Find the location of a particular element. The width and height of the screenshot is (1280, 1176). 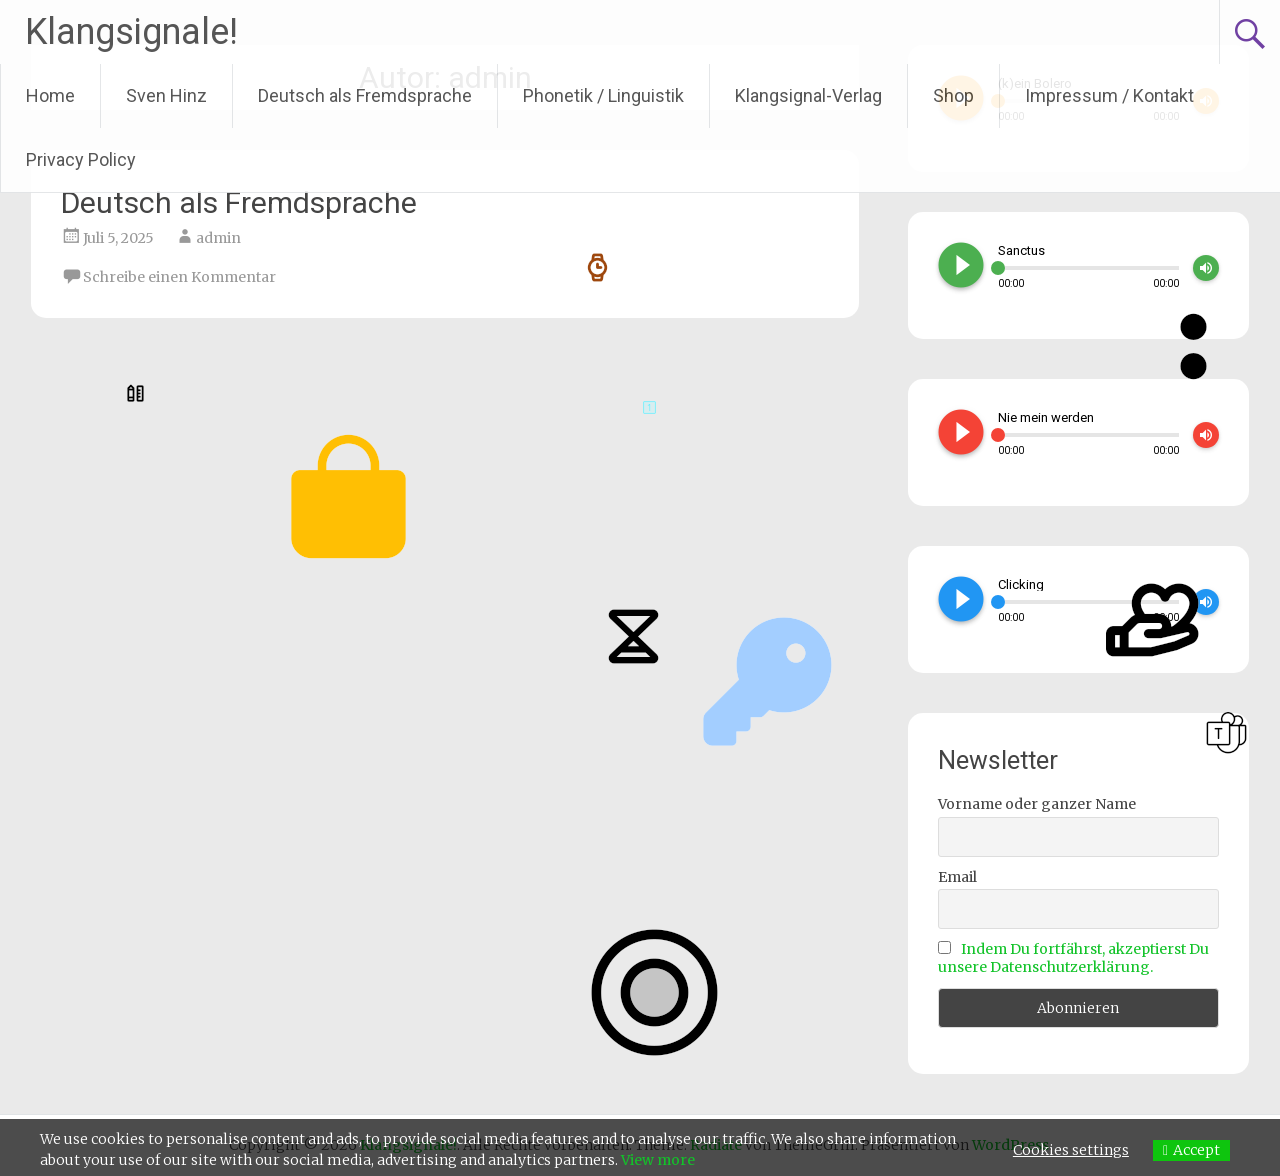

access more options or actions is located at coordinates (1193, 346).